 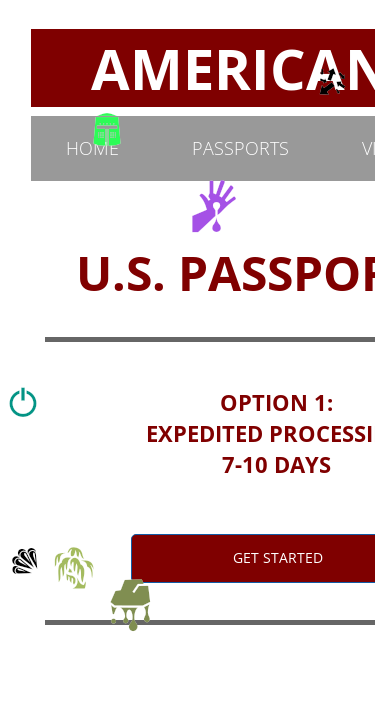 What do you see at coordinates (219, 206) in the screenshot?
I see `indicates a stigmata or sacred wound status effect` at bounding box center [219, 206].